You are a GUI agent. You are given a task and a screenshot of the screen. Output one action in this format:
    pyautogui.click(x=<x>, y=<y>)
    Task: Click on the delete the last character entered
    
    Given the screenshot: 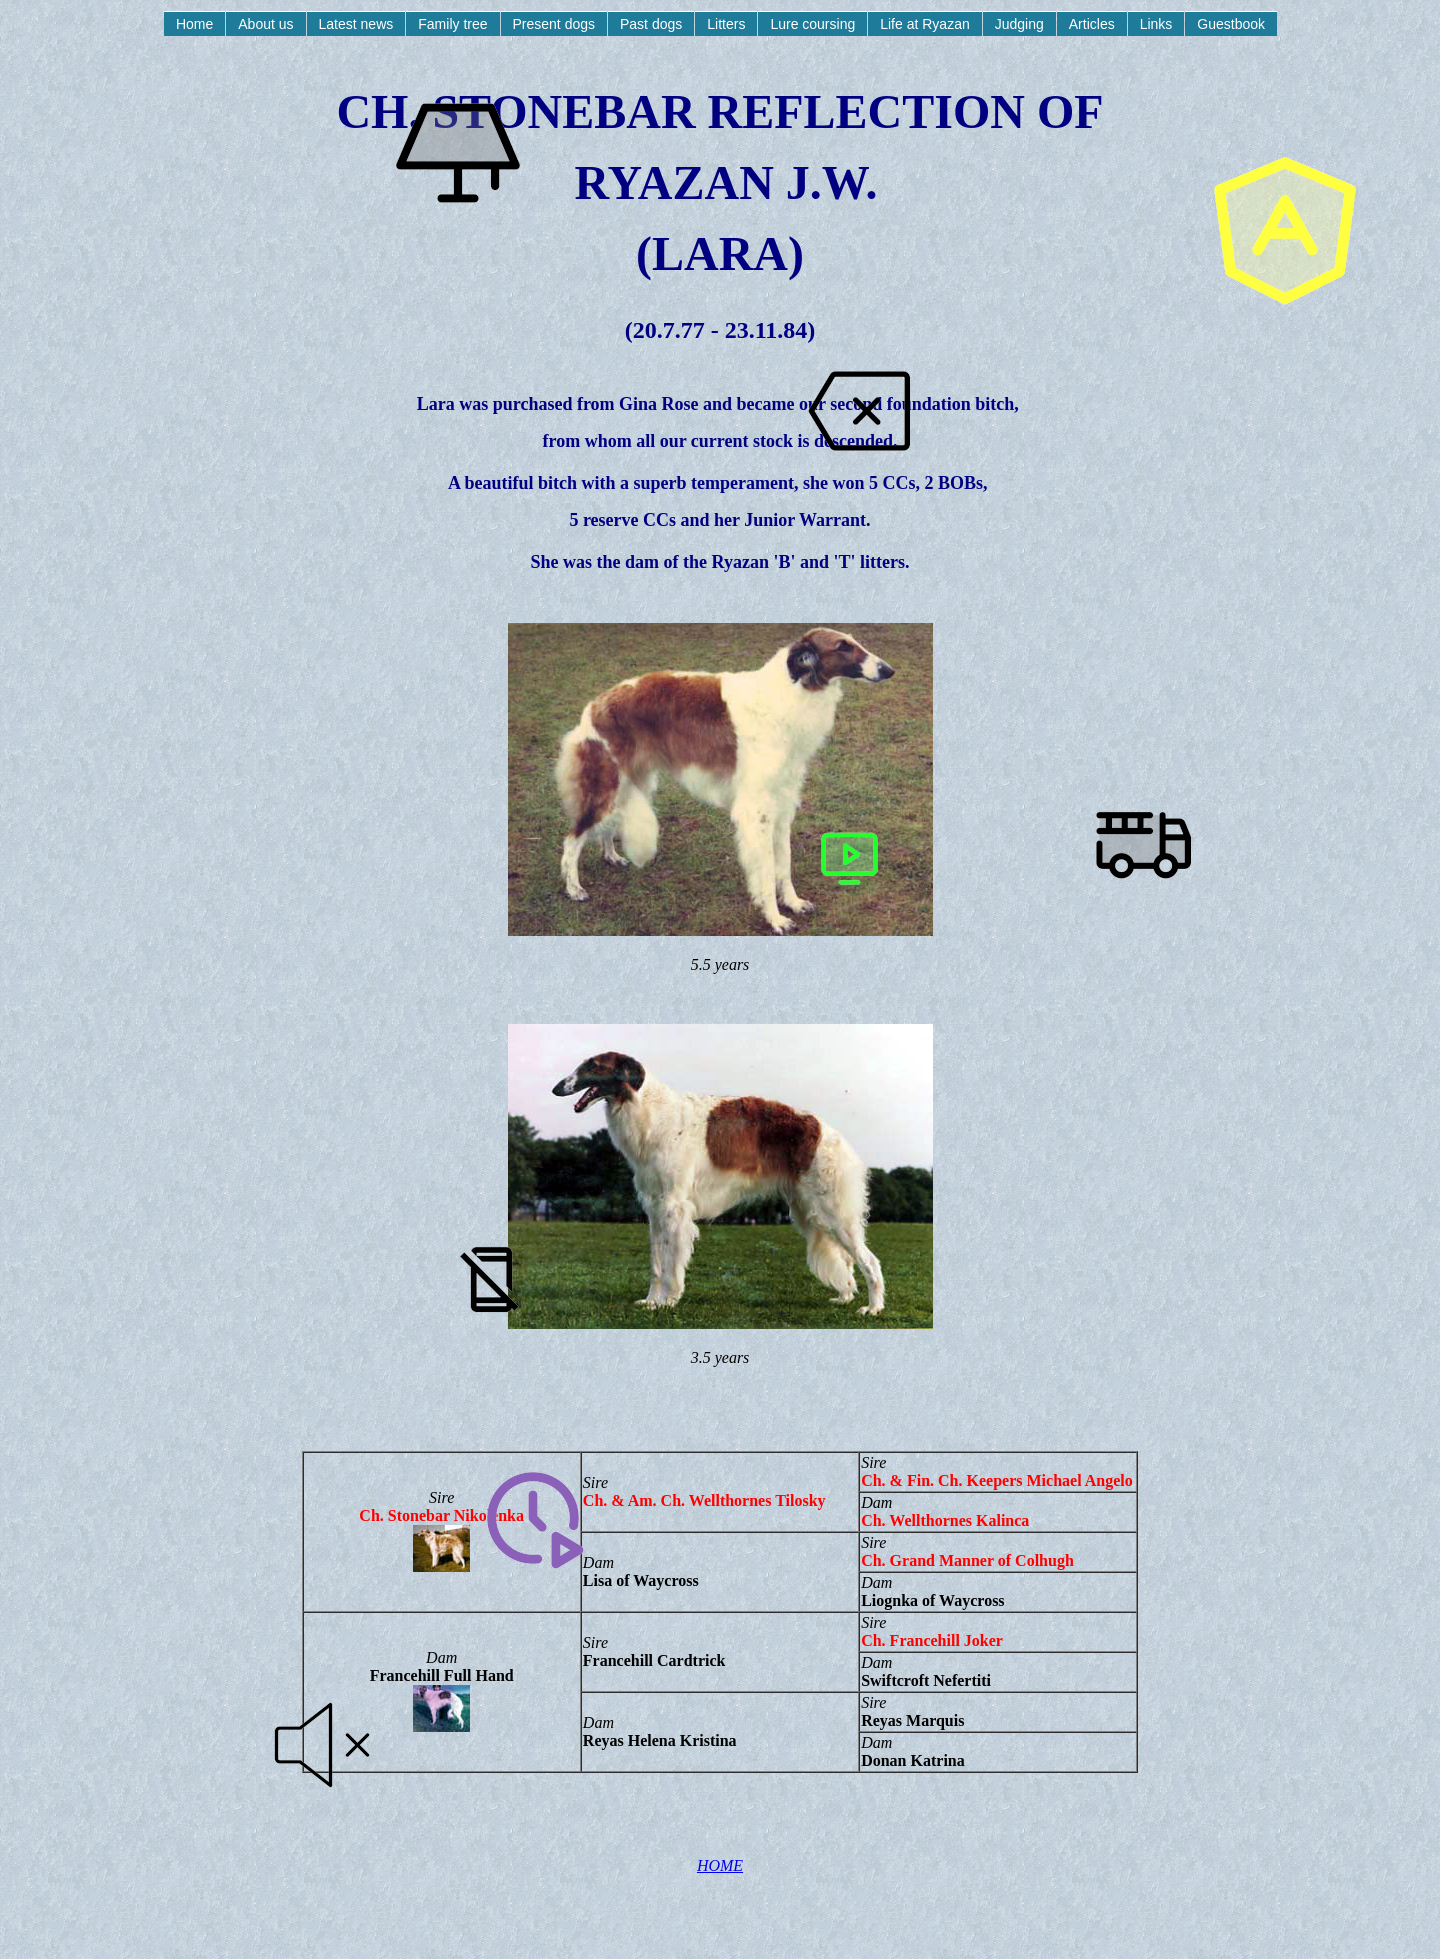 What is the action you would take?
    pyautogui.click(x=863, y=411)
    